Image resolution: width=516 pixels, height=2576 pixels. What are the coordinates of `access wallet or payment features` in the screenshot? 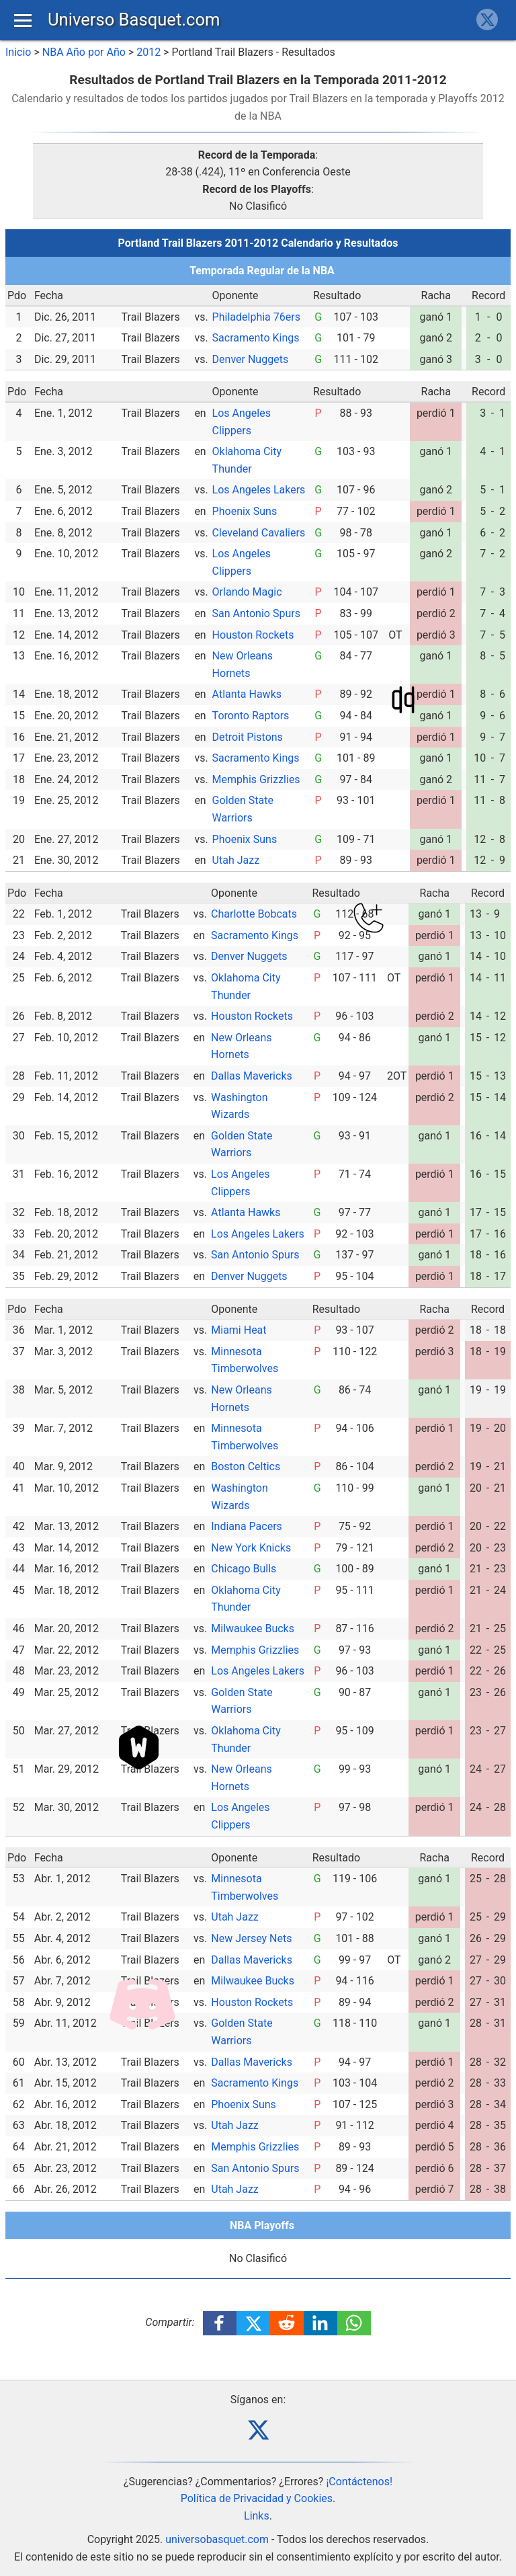 It's located at (138, 1747).